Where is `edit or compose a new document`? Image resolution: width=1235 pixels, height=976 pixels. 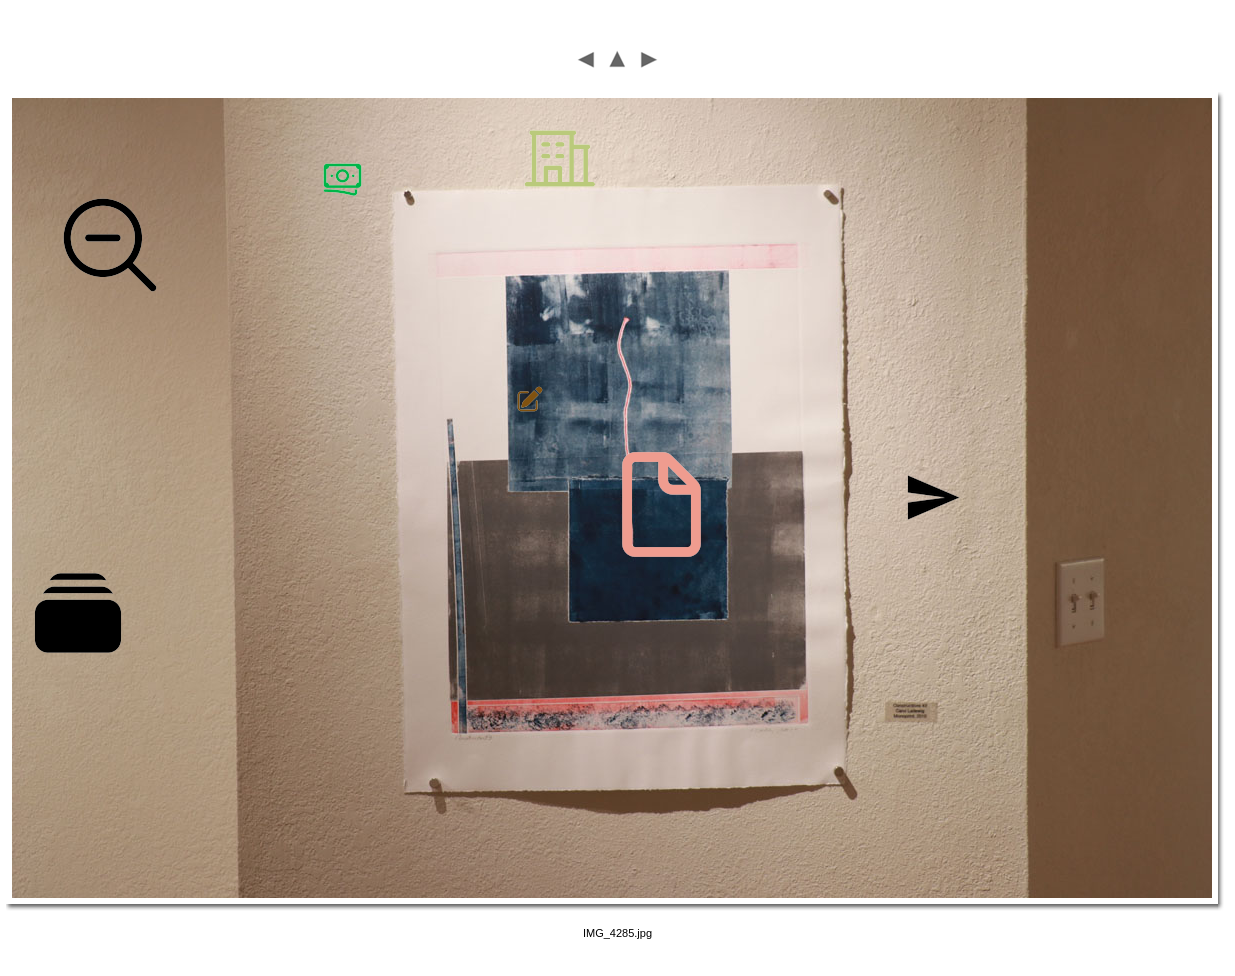 edit or compose a new document is located at coordinates (529, 399).